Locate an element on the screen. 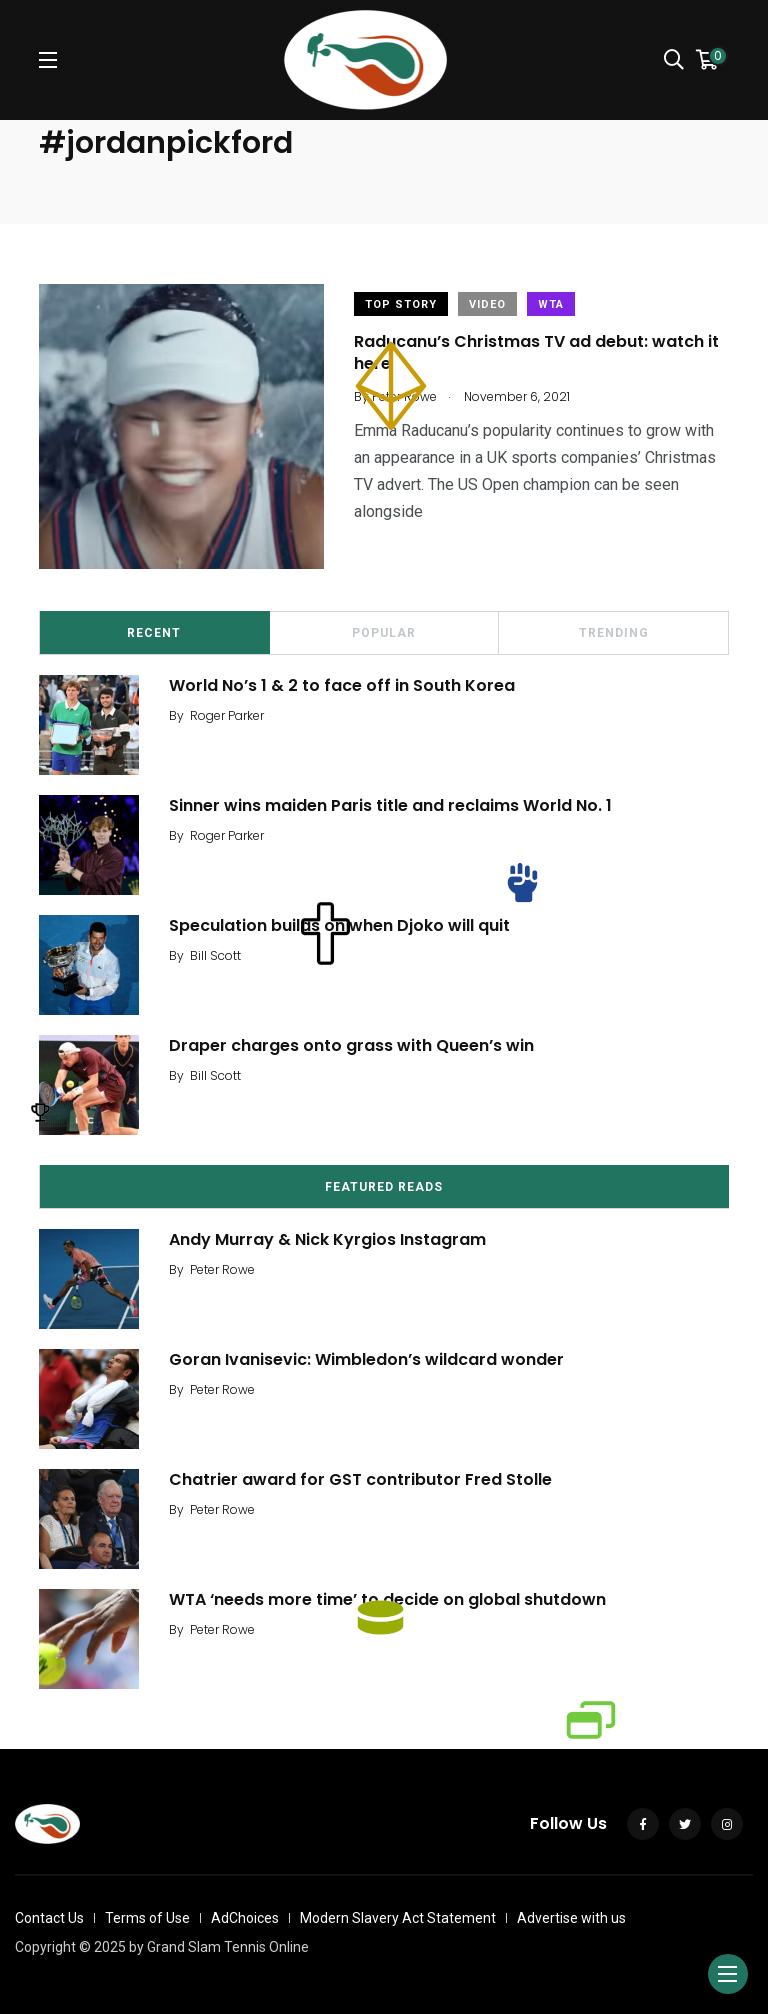 This screenshot has width=768, height=2014. view achievements or awards is located at coordinates (40, 1112).